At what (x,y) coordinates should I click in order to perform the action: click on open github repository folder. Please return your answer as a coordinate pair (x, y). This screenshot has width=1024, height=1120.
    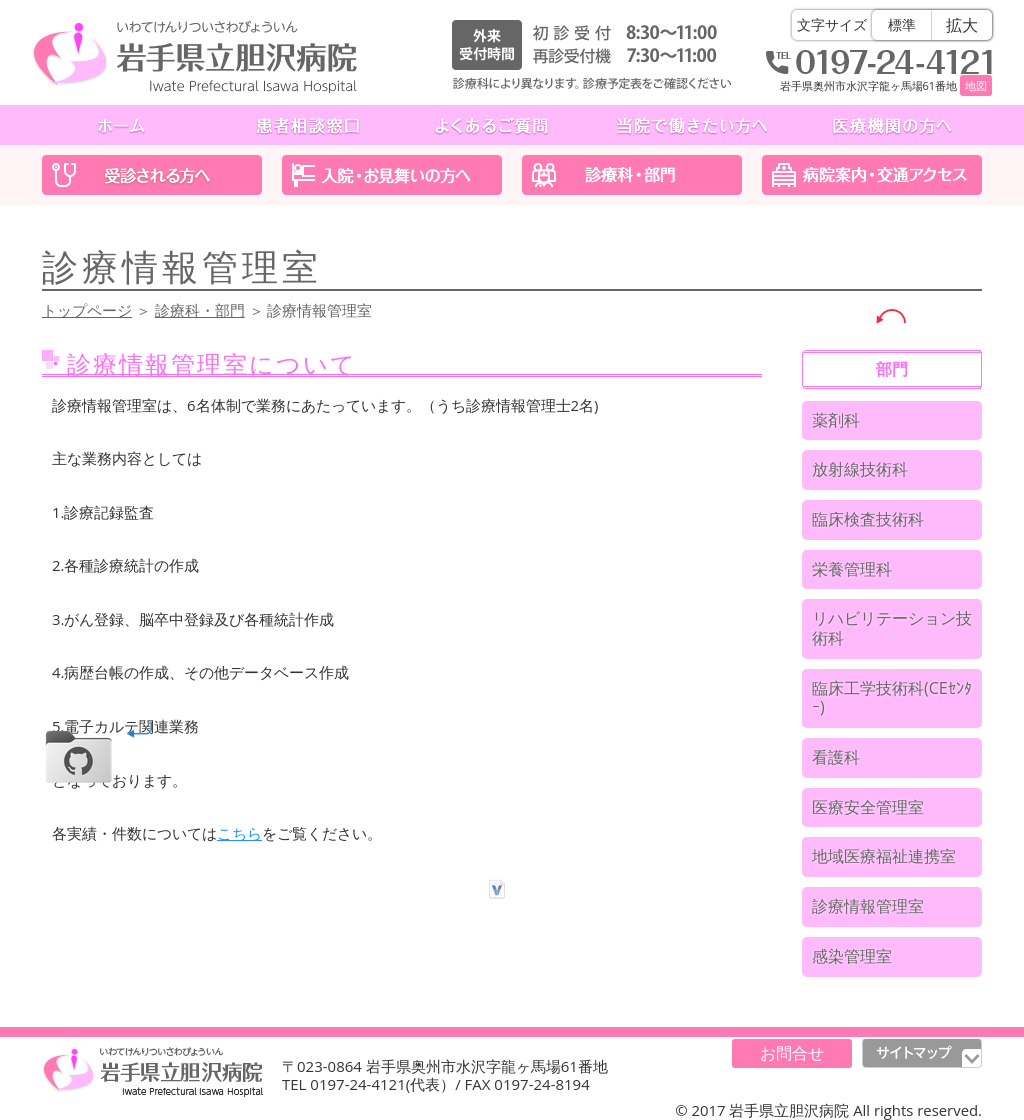
    Looking at the image, I should click on (78, 758).